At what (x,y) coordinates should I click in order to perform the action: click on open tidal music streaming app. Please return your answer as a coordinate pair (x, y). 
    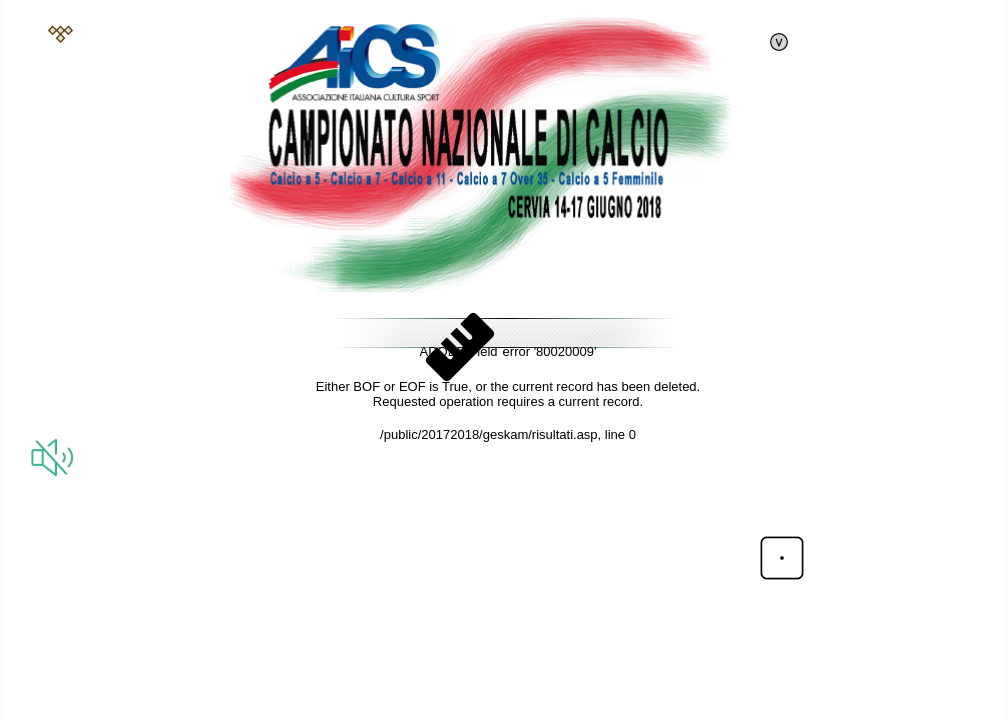
    Looking at the image, I should click on (60, 33).